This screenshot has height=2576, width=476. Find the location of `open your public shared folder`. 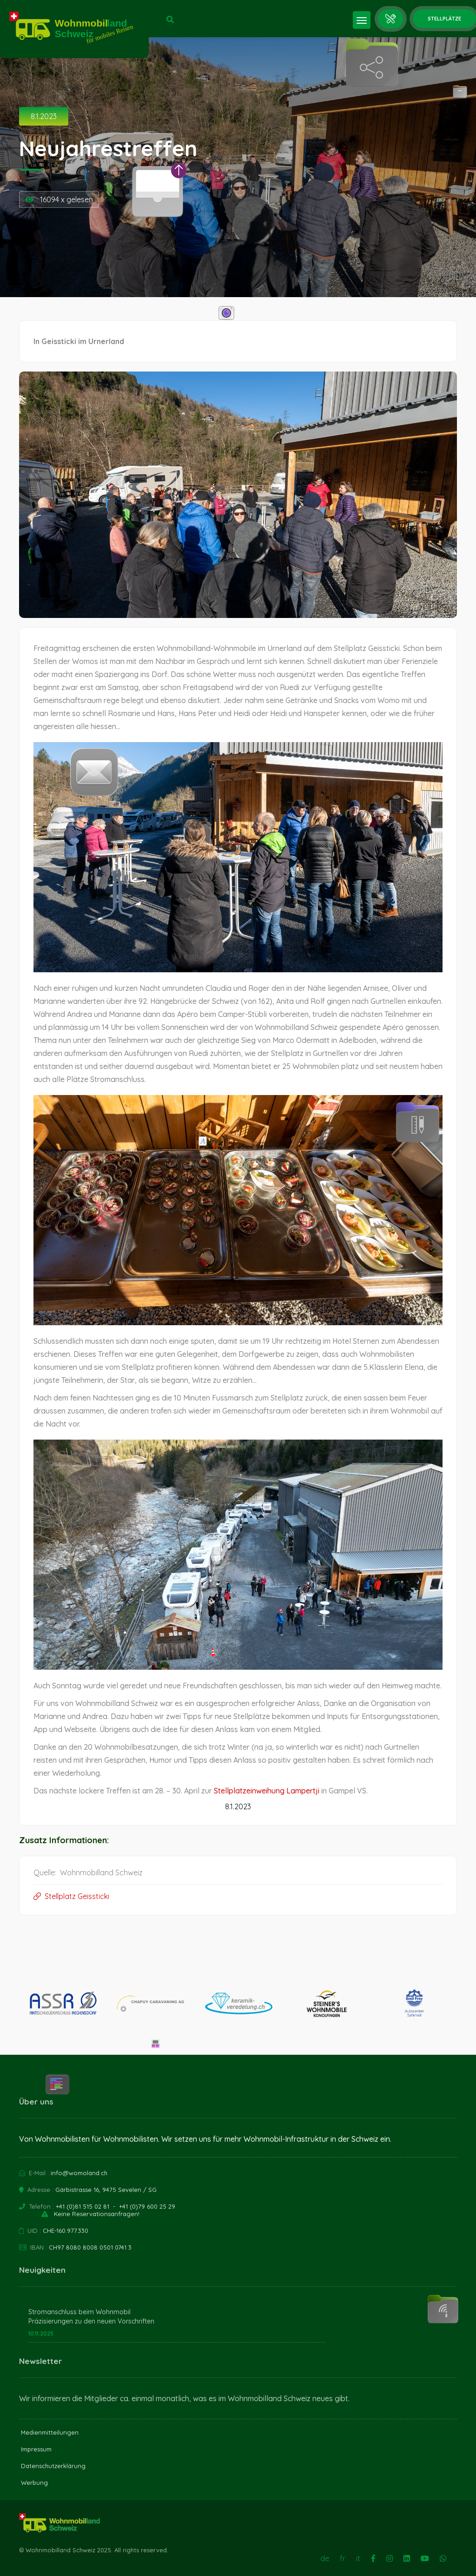

open your public shared folder is located at coordinates (372, 63).